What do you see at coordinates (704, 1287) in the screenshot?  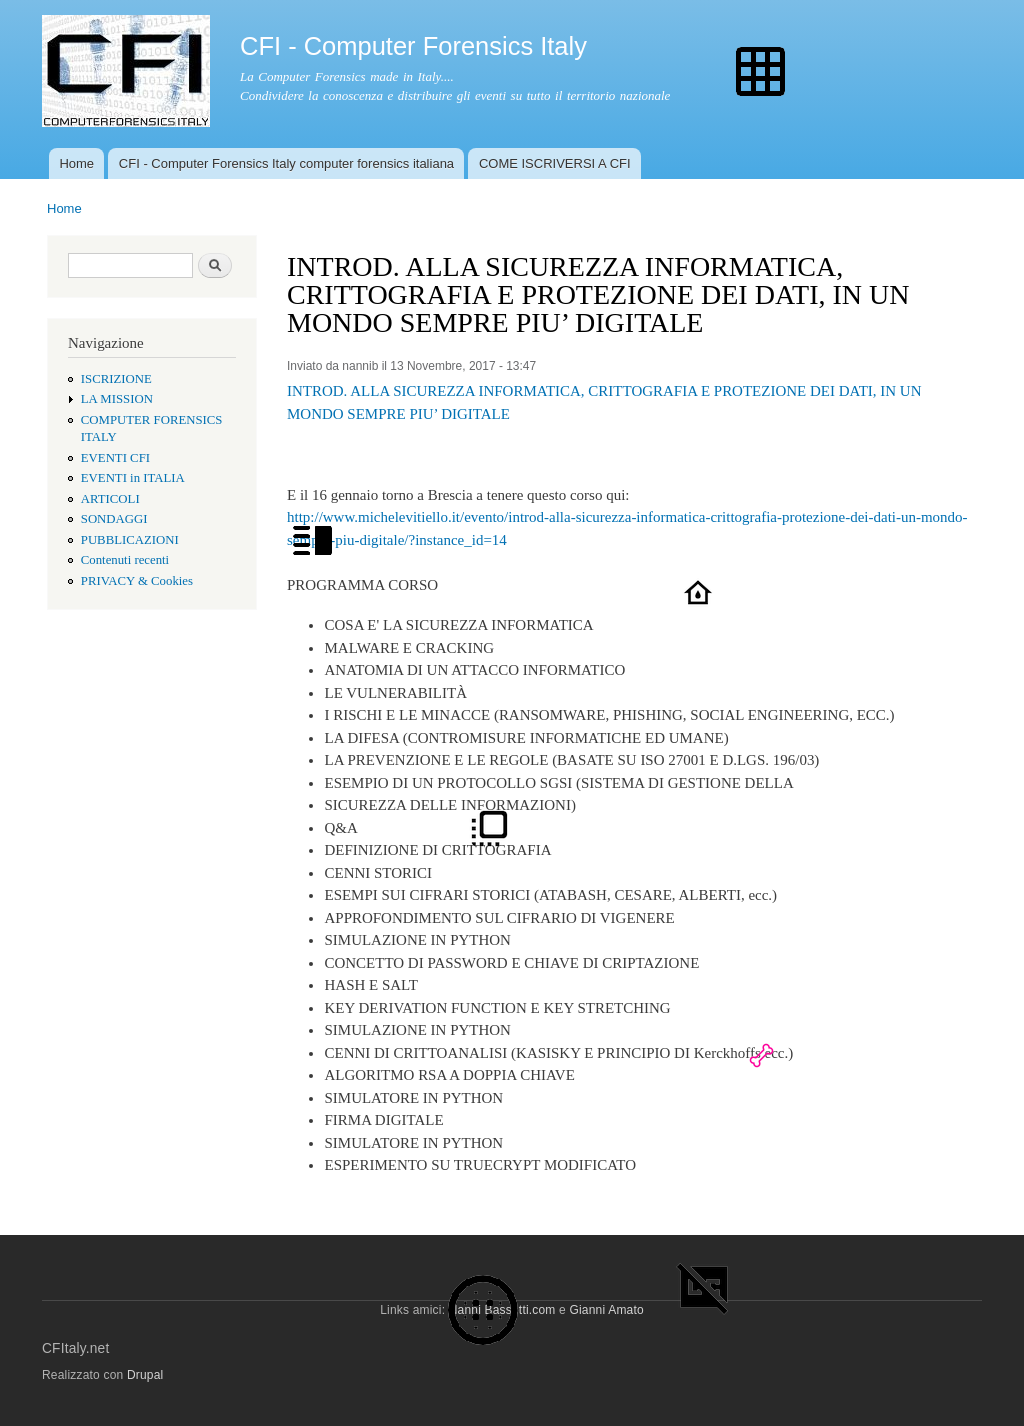 I see `closed captions are disabled` at bounding box center [704, 1287].